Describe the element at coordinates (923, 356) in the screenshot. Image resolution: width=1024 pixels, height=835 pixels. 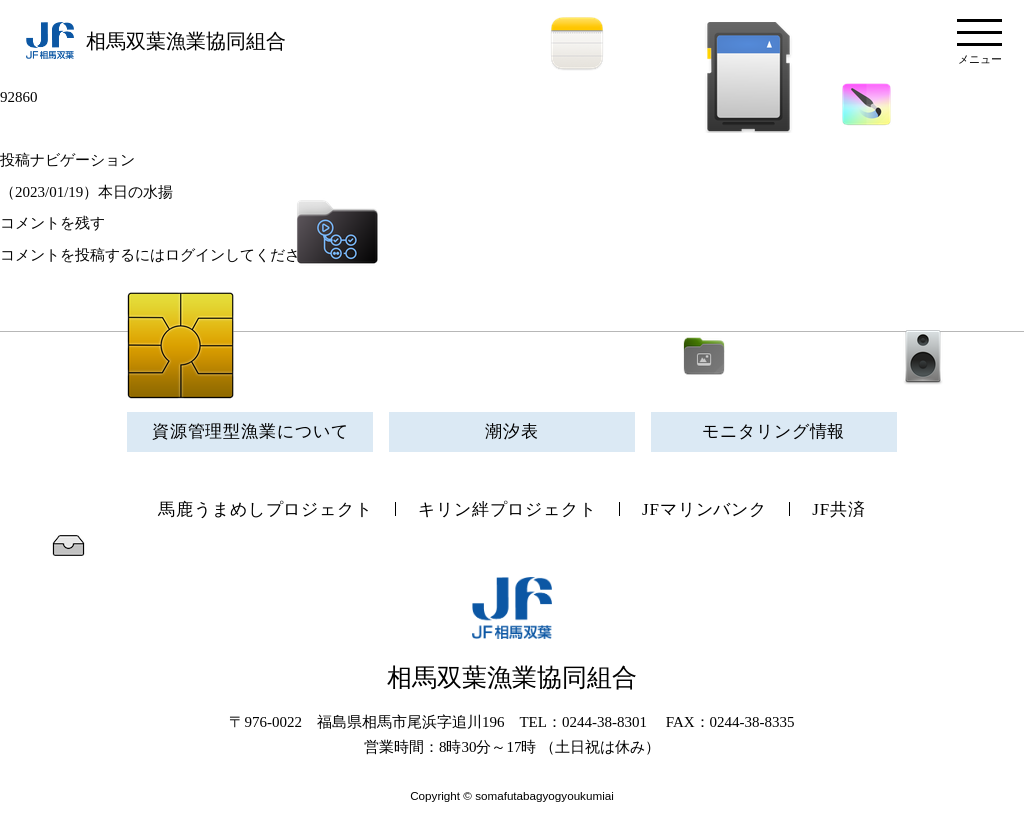
I see `access sound or audio settings` at that location.